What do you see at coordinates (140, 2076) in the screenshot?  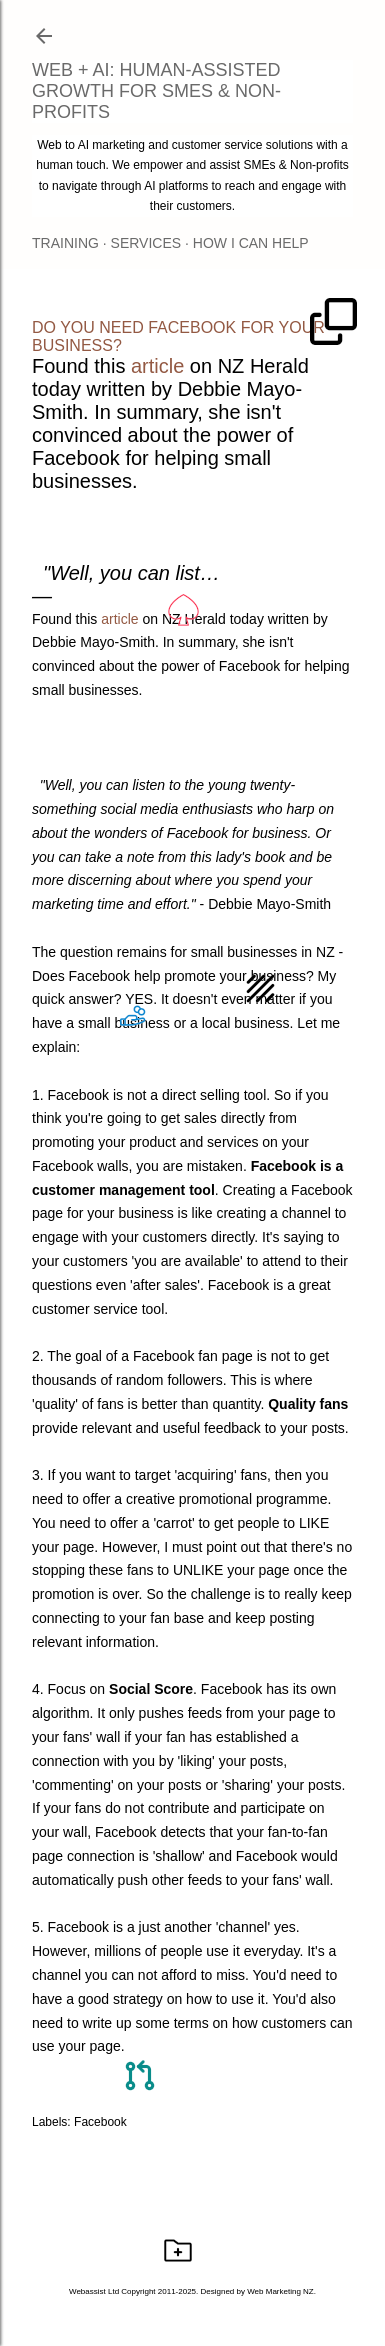 I see `create a new pull request` at bounding box center [140, 2076].